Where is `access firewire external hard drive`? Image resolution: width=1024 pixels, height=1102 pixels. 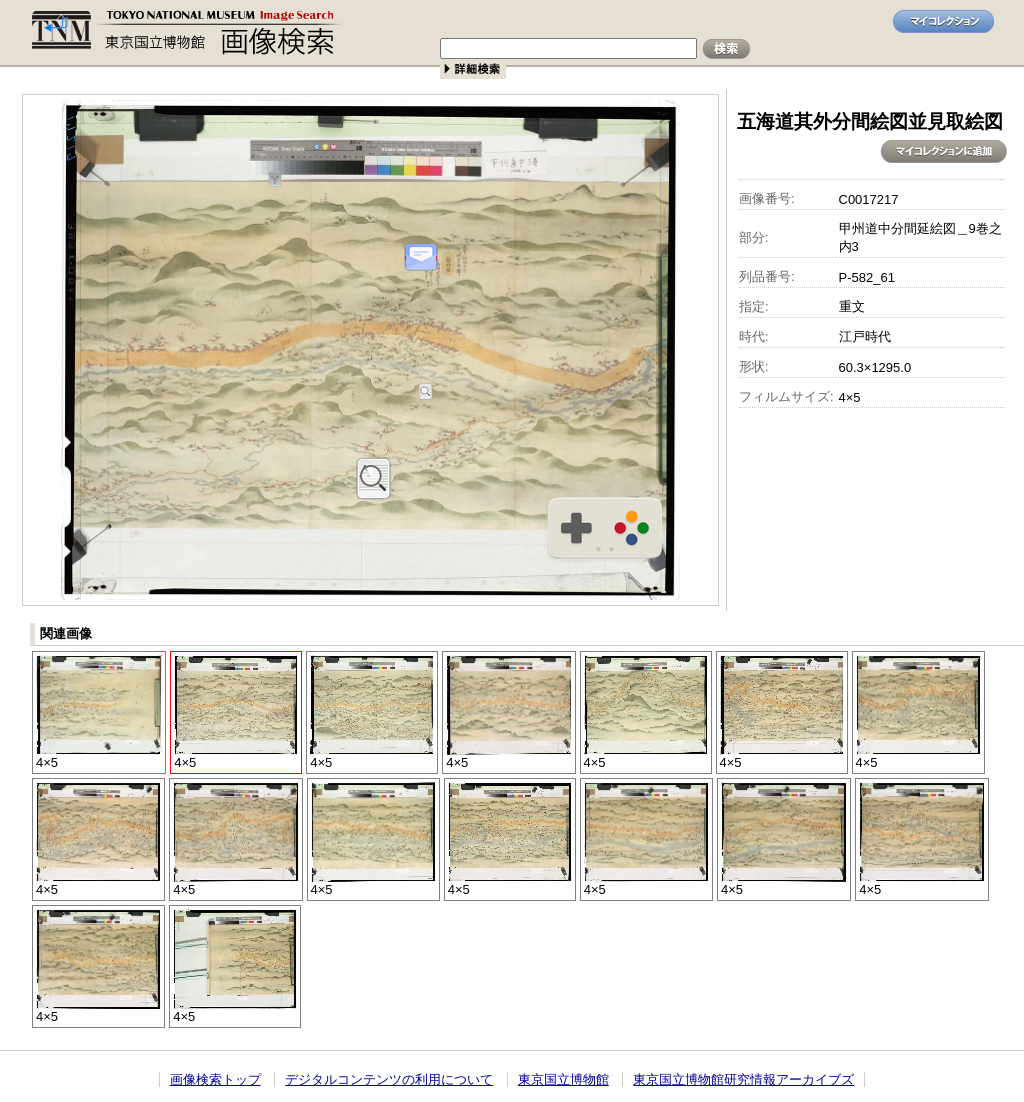 access firewire external hard drive is located at coordinates (275, 179).